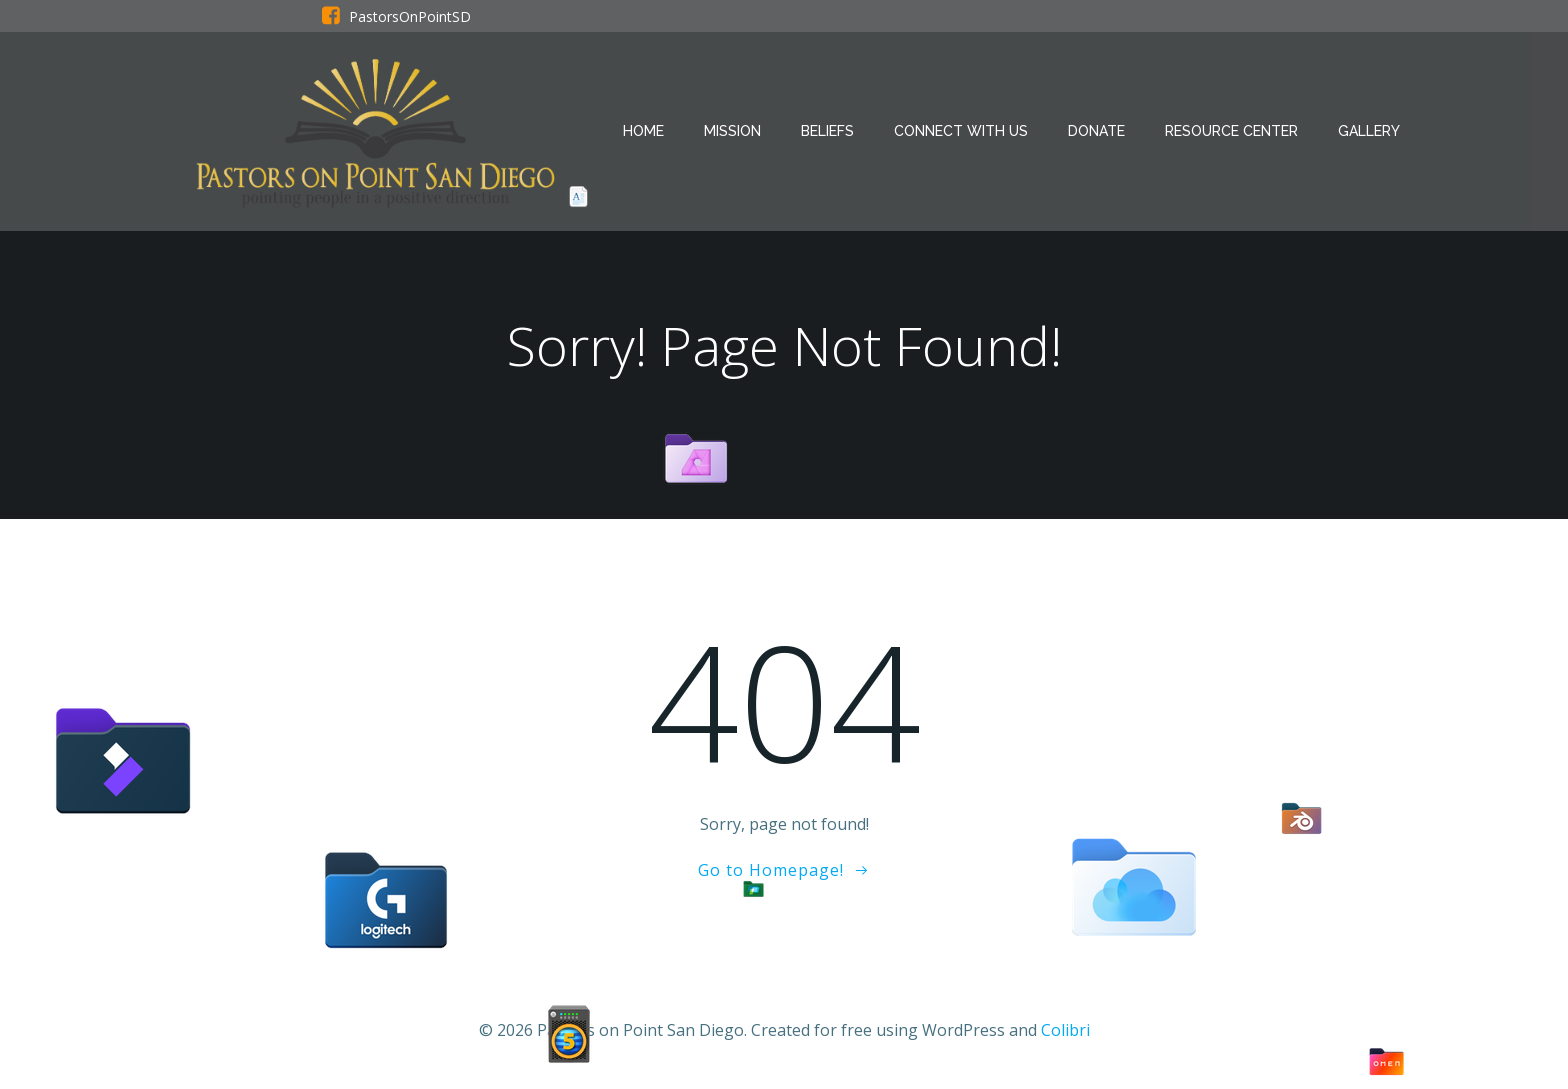 This screenshot has width=1568, height=1089. Describe the element at coordinates (578, 196) in the screenshot. I see `open a text document file` at that location.